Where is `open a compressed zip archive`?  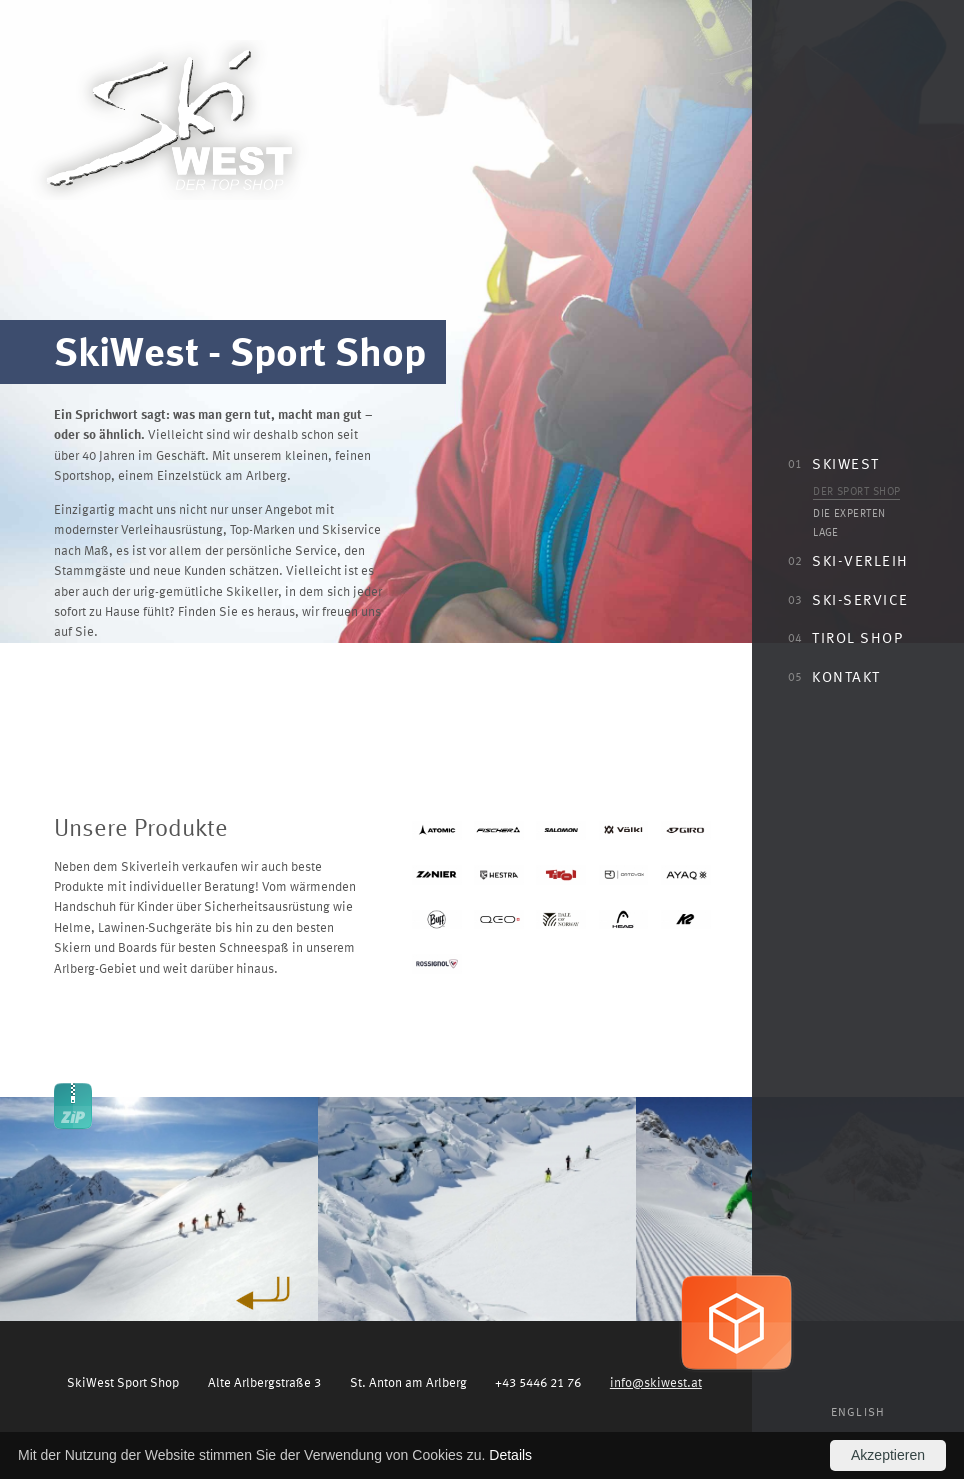
open a compressed zip archive is located at coordinates (73, 1106).